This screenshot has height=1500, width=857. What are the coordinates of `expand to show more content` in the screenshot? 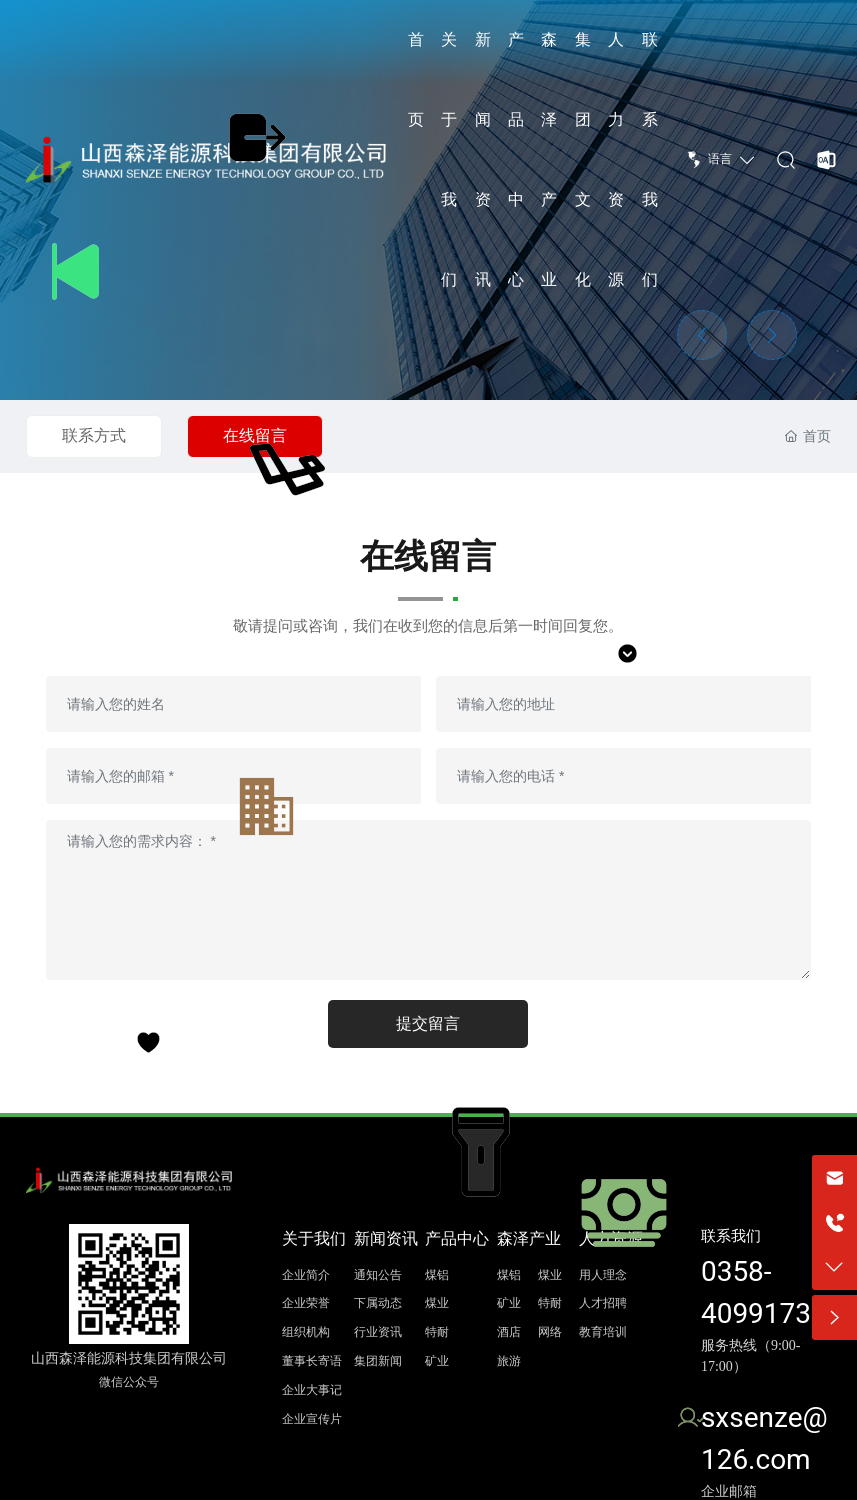 It's located at (627, 653).